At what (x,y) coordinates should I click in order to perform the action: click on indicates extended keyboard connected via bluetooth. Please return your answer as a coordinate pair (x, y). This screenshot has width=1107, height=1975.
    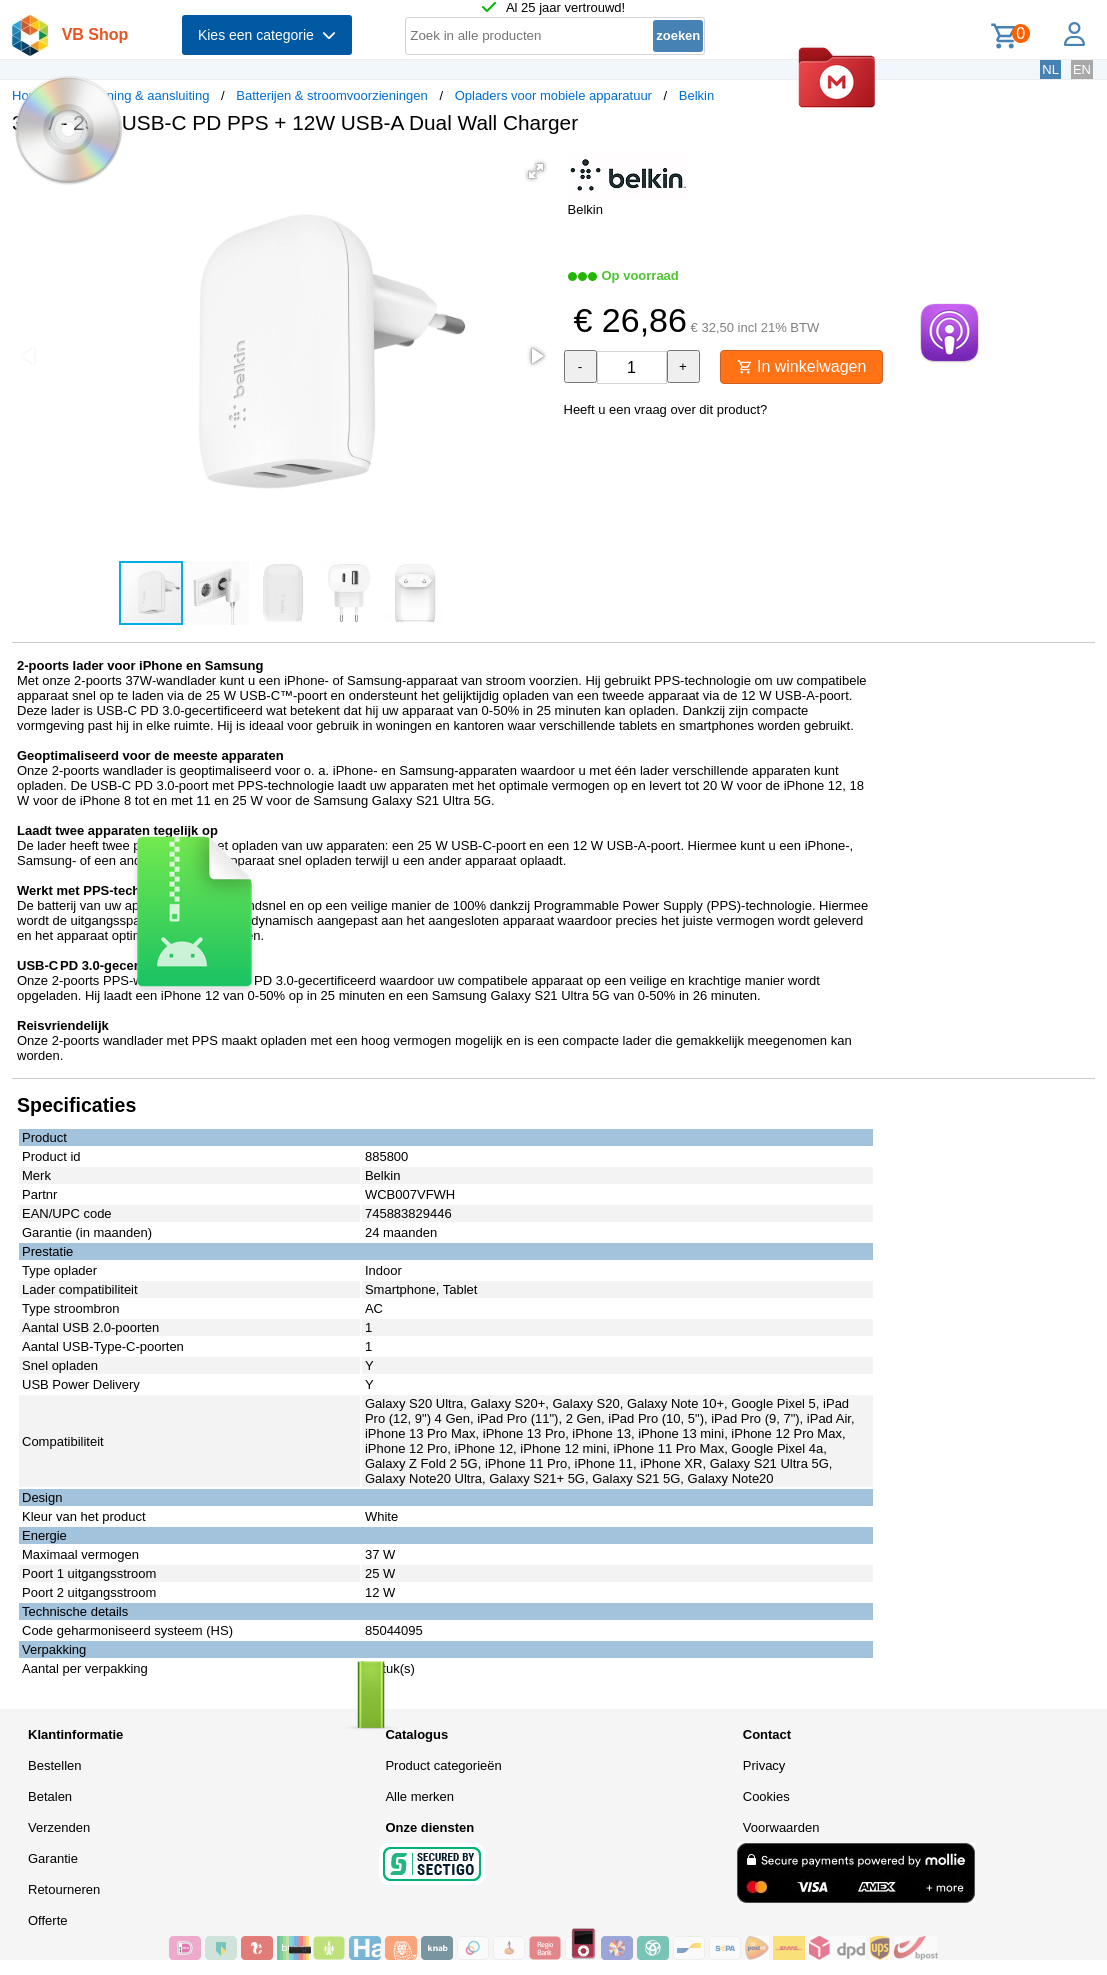
    Looking at the image, I should click on (300, 1950).